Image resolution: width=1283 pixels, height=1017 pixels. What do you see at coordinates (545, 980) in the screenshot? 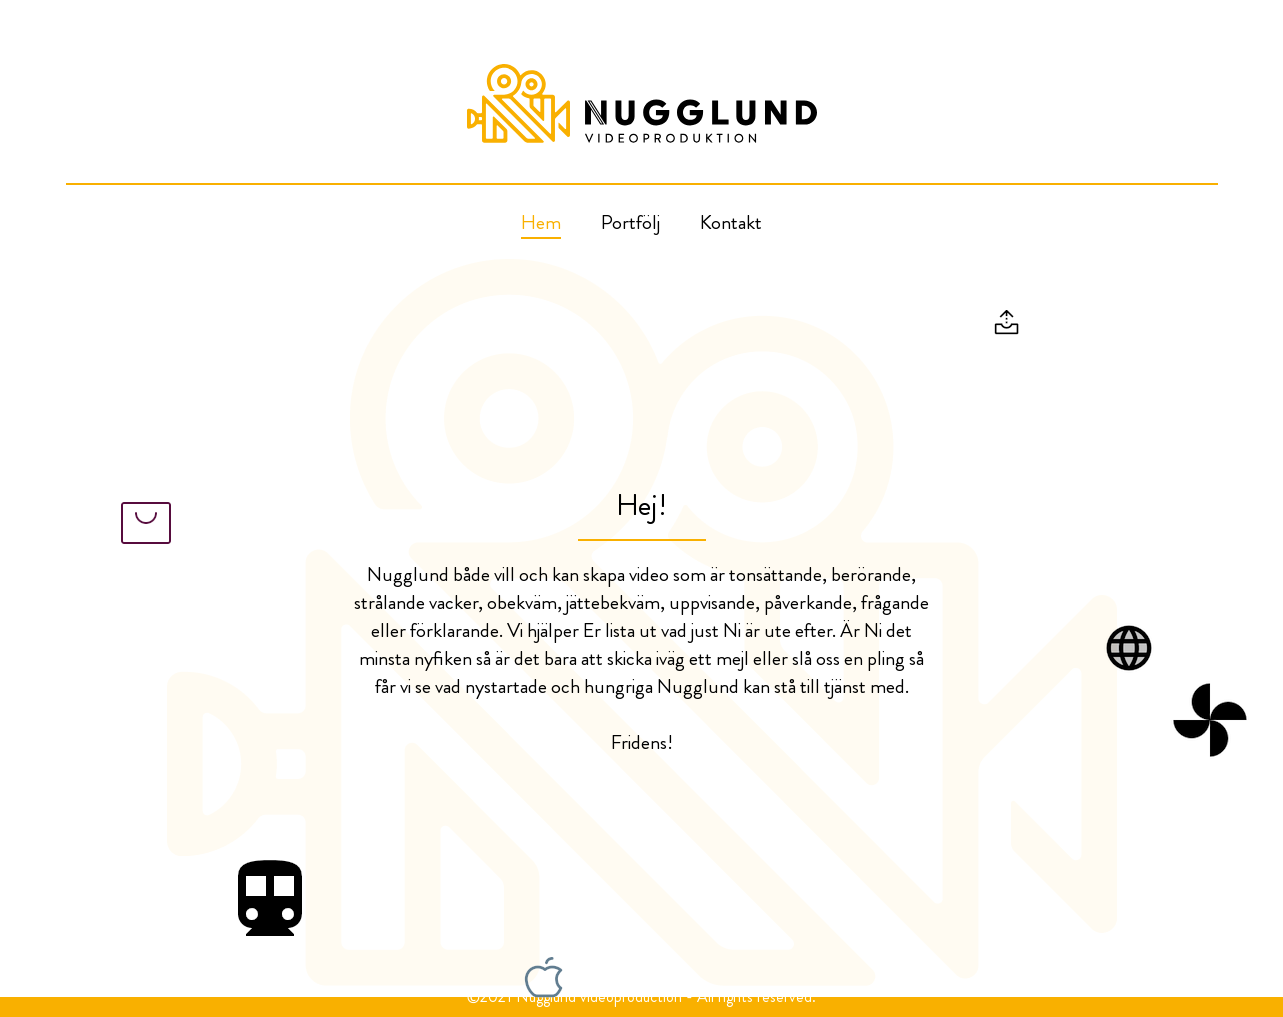
I see `sign in with Apple` at bounding box center [545, 980].